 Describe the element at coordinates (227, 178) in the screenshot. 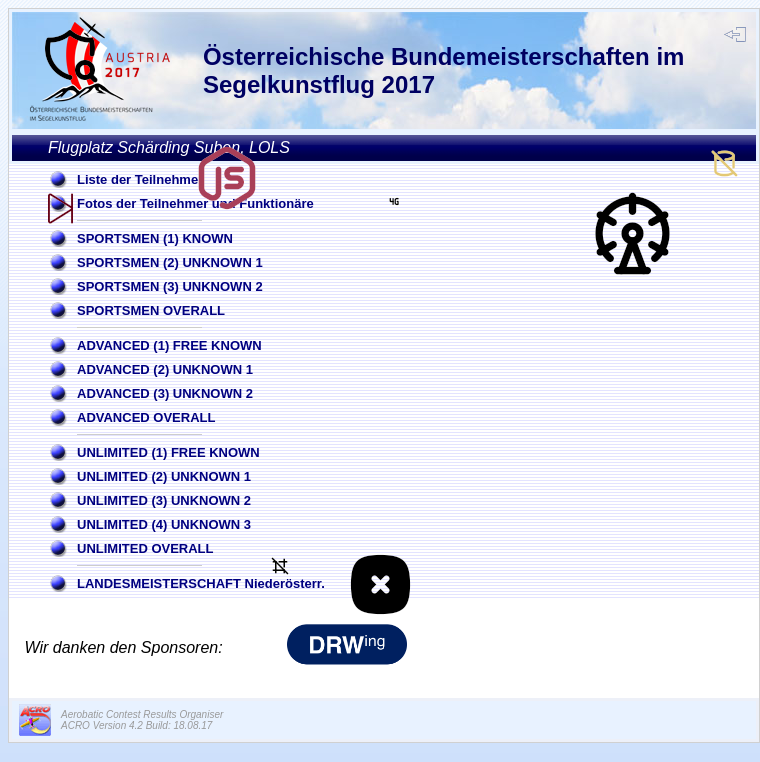

I see `indicates node.js technology or runtime environment` at that location.